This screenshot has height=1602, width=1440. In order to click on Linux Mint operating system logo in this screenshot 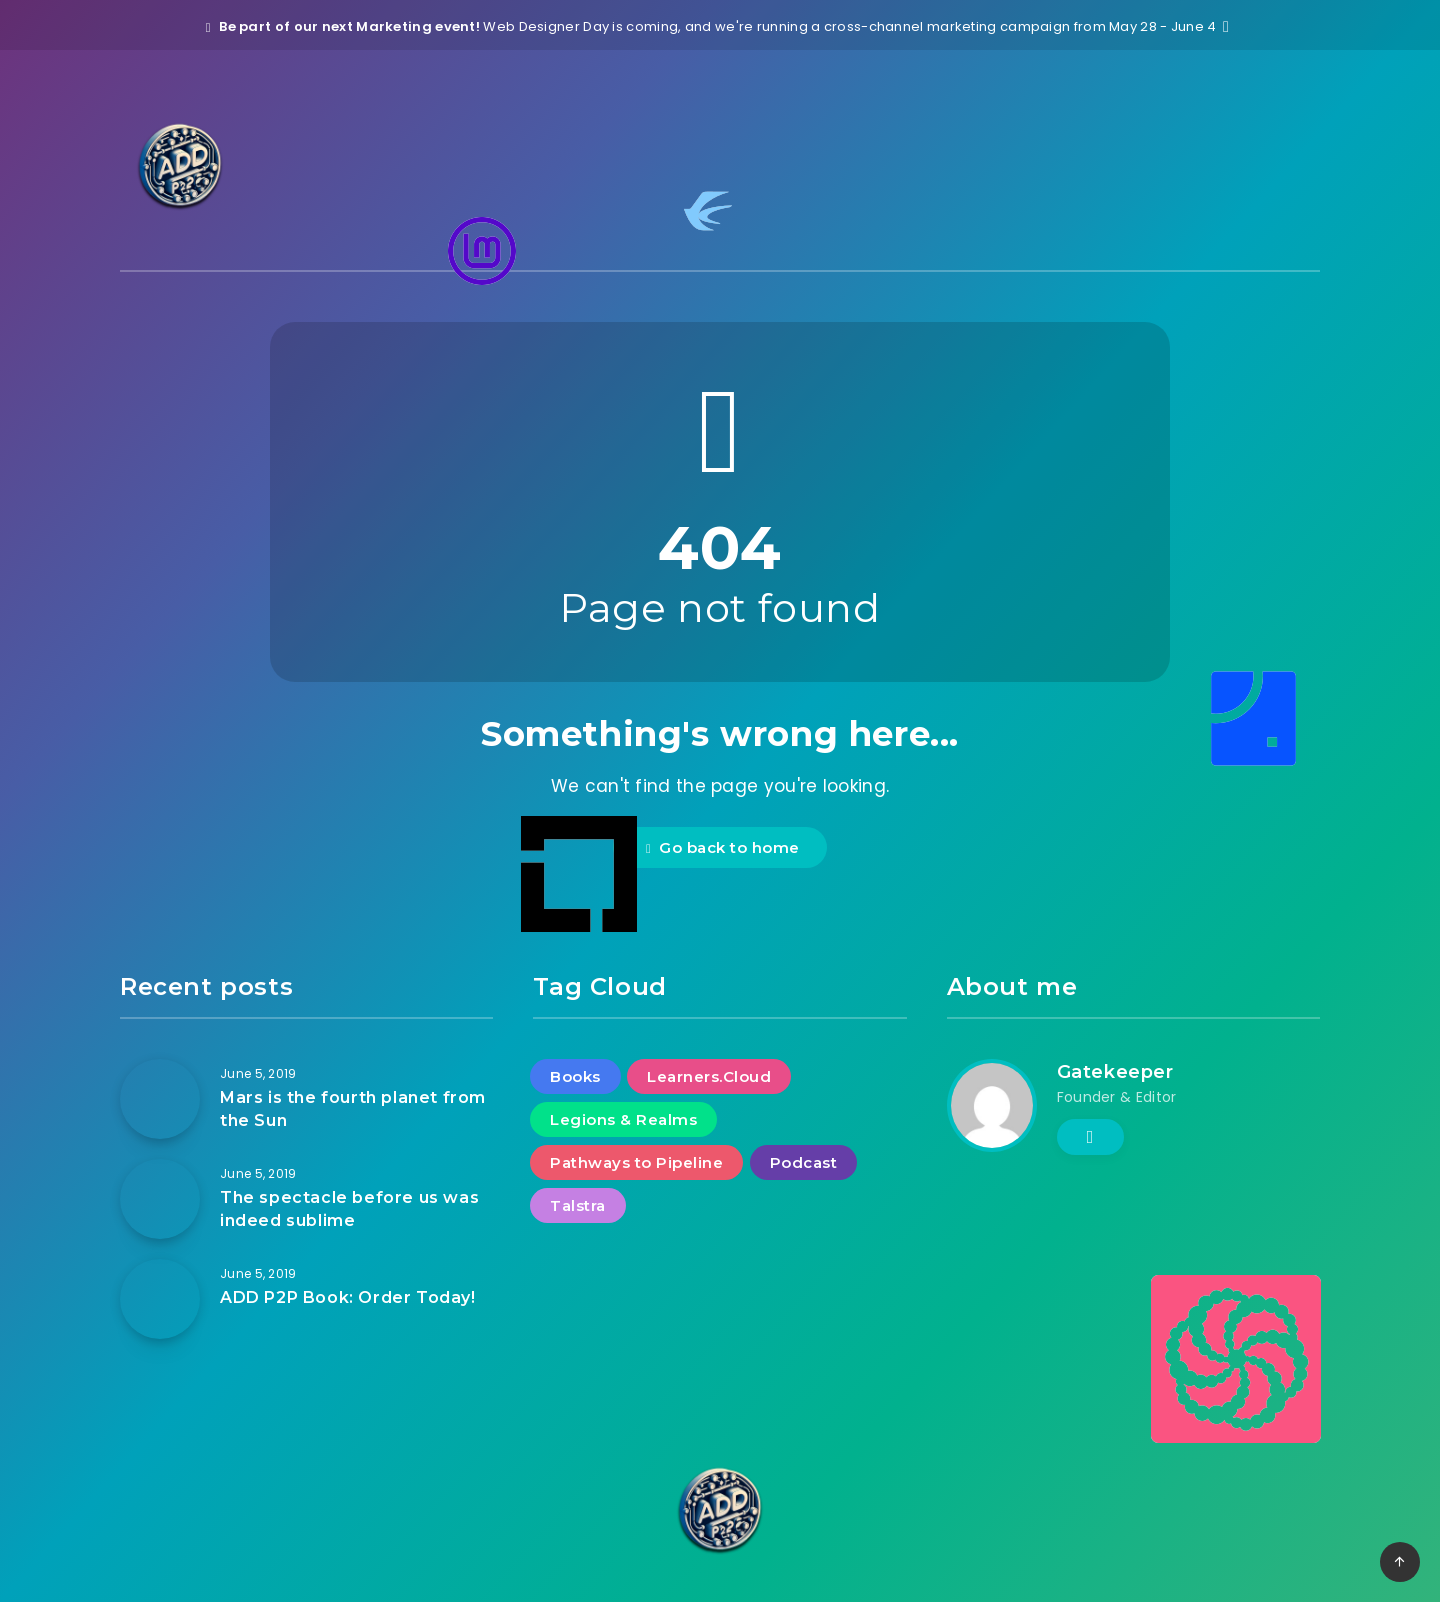, I will do `click(482, 251)`.